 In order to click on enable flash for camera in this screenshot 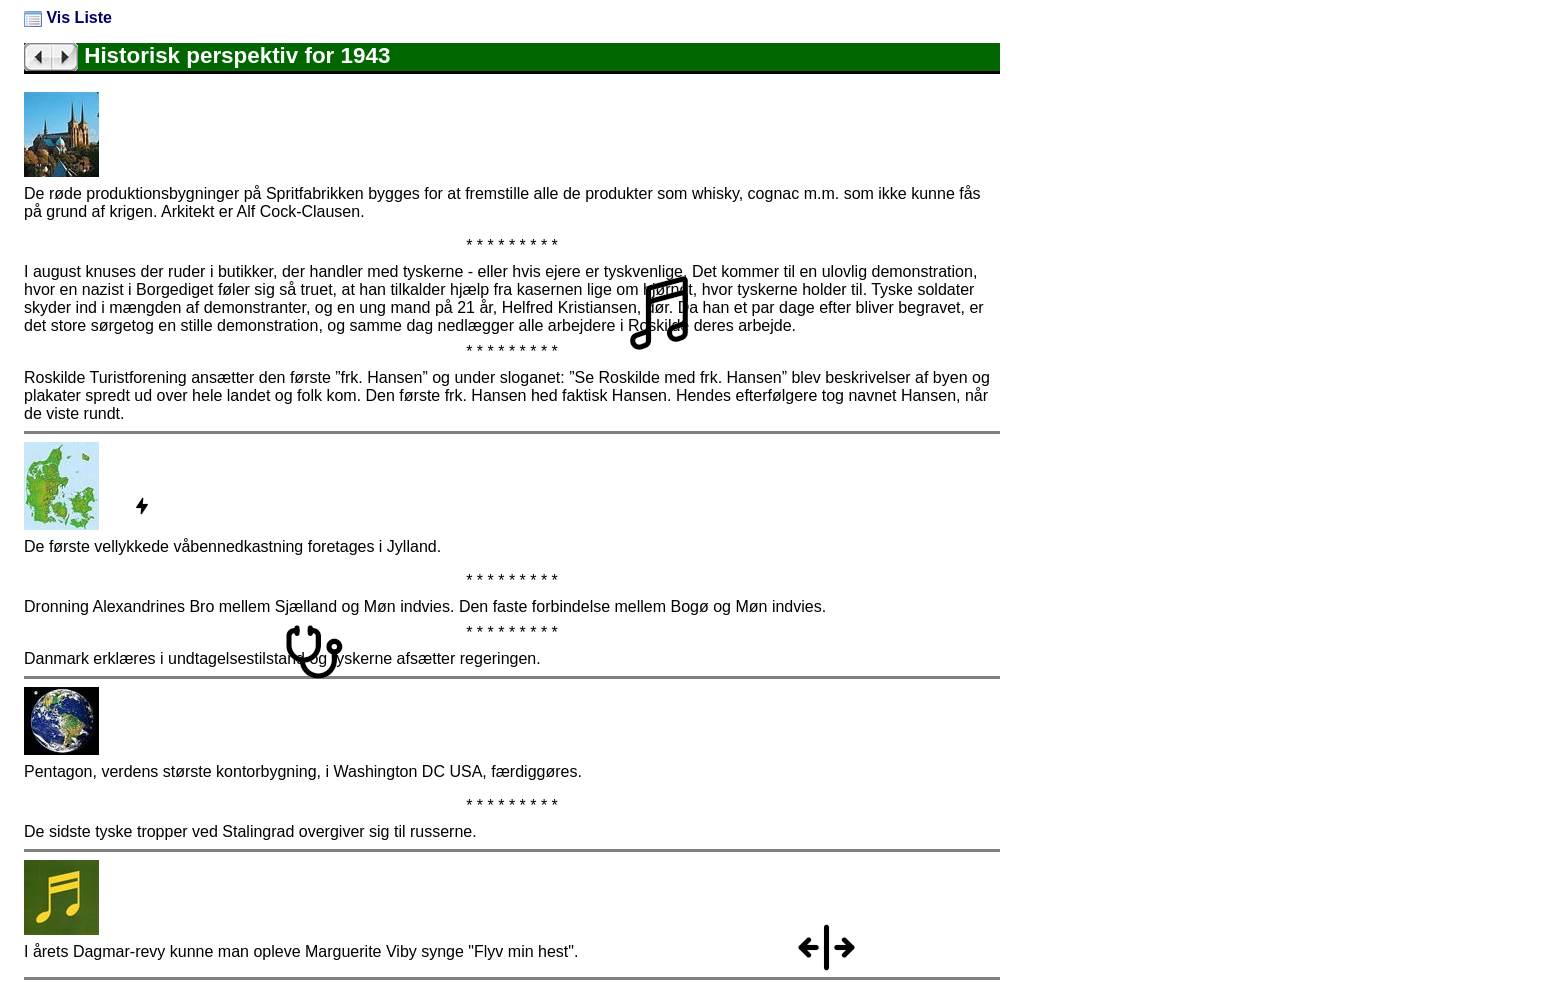, I will do `click(142, 506)`.